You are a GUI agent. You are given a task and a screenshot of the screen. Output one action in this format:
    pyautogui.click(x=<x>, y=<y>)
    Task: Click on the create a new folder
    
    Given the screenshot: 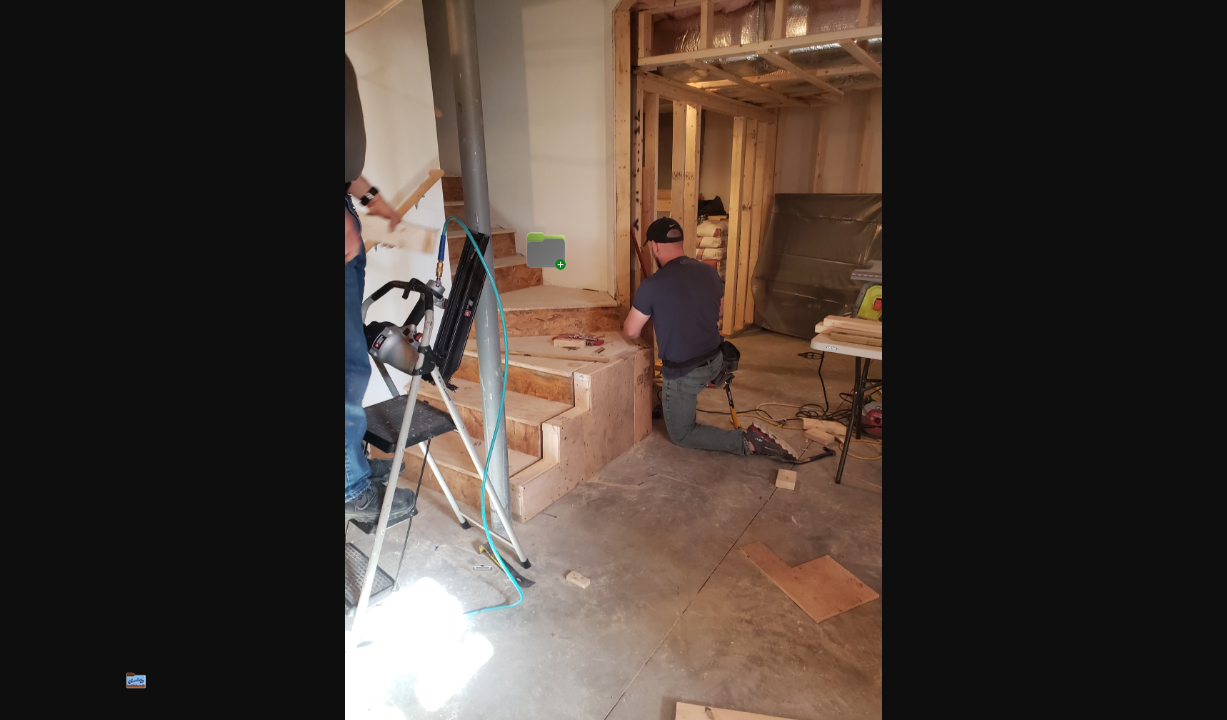 What is the action you would take?
    pyautogui.click(x=546, y=250)
    